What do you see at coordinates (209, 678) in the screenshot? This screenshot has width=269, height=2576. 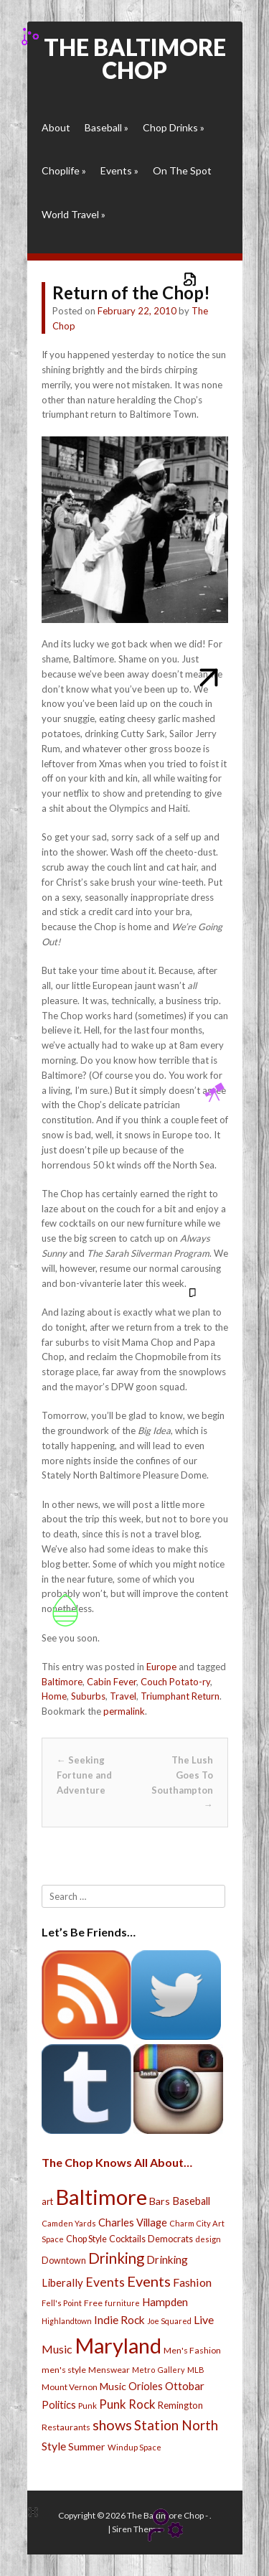 I see `open link in new tab or window` at bounding box center [209, 678].